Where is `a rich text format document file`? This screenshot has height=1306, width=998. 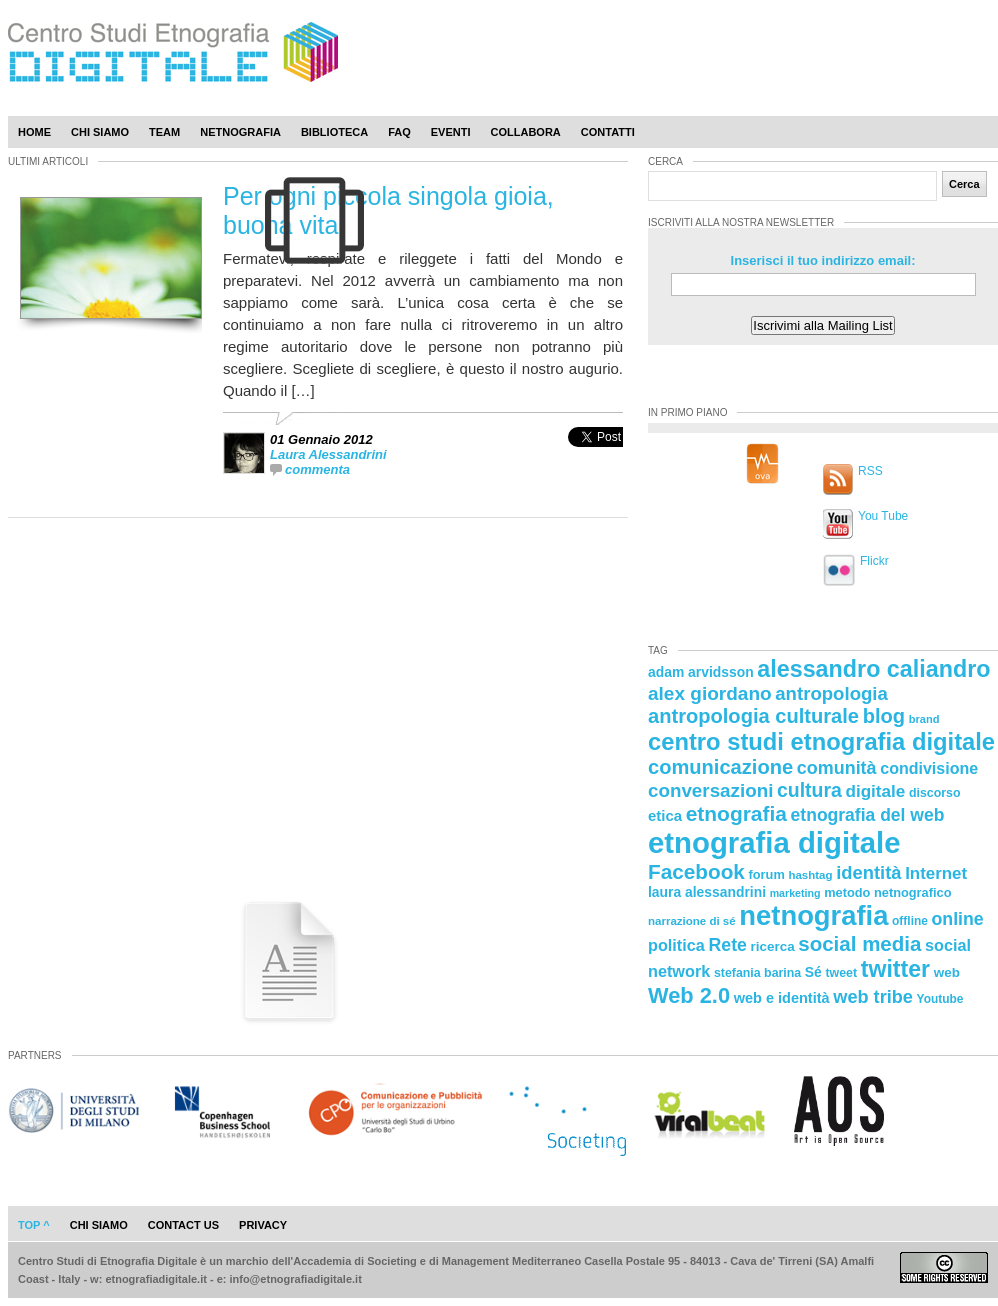 a rich text format document file is located at coordinates (289, 962).